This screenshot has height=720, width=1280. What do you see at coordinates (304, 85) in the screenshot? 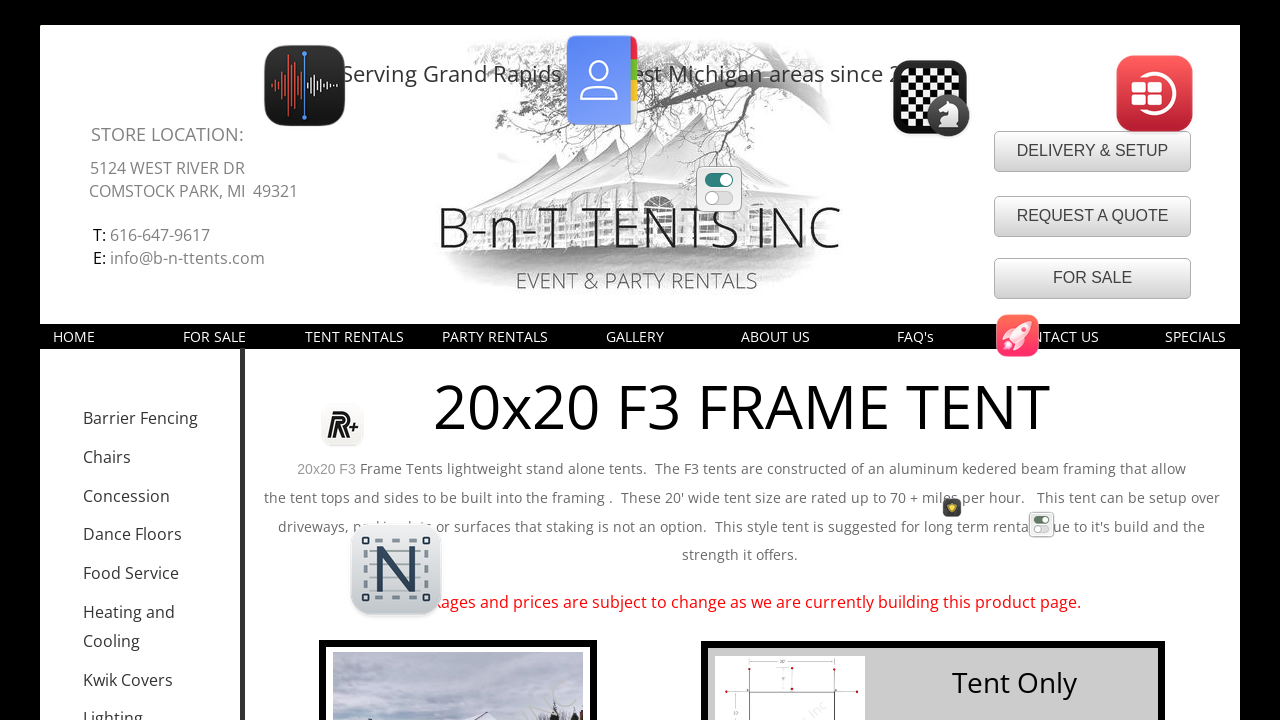
I see `open voice memos app` at bounding box center [304, 85].